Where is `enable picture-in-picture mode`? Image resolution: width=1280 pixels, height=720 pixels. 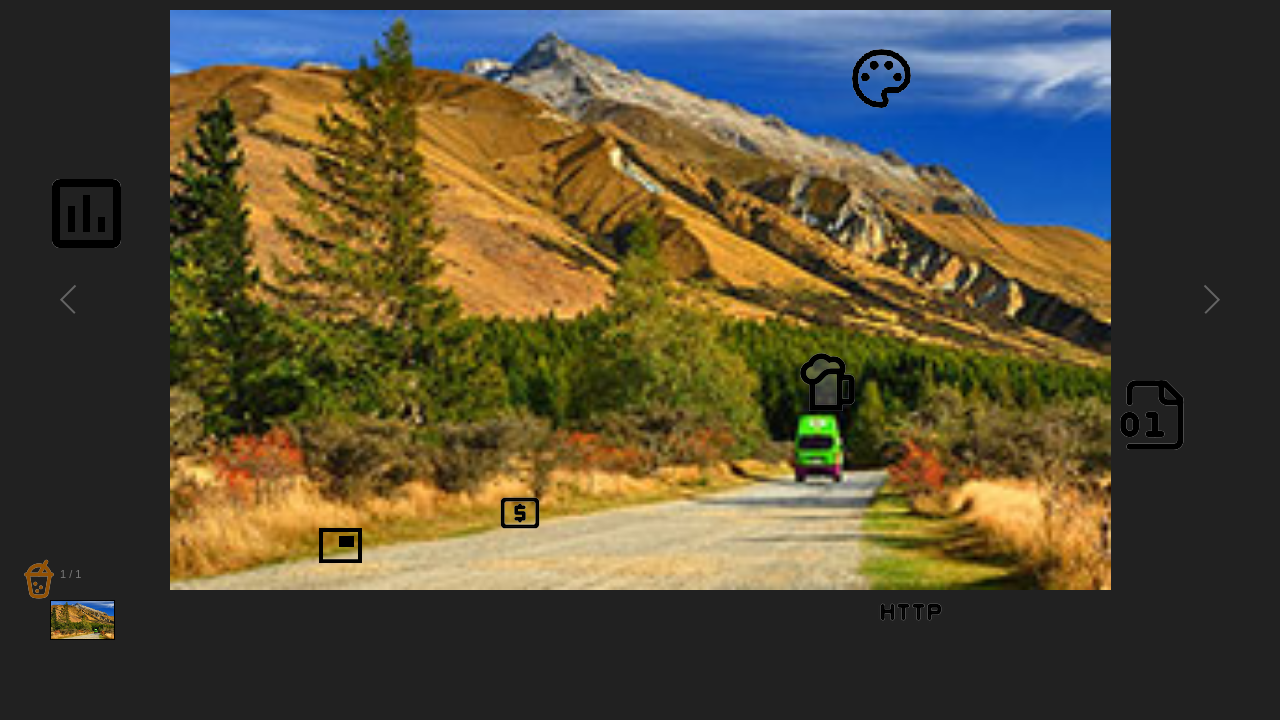 enable picture-in-picture mode is located at coordinates (340, 545).